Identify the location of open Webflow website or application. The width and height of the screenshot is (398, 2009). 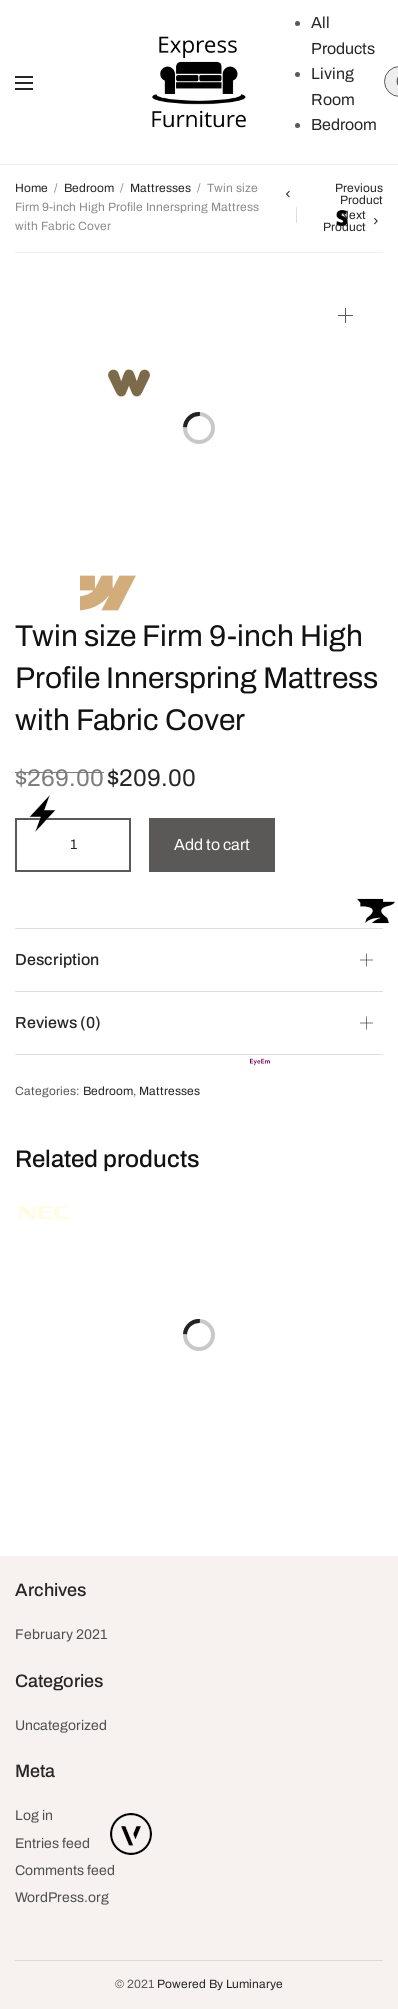
(108, 593).